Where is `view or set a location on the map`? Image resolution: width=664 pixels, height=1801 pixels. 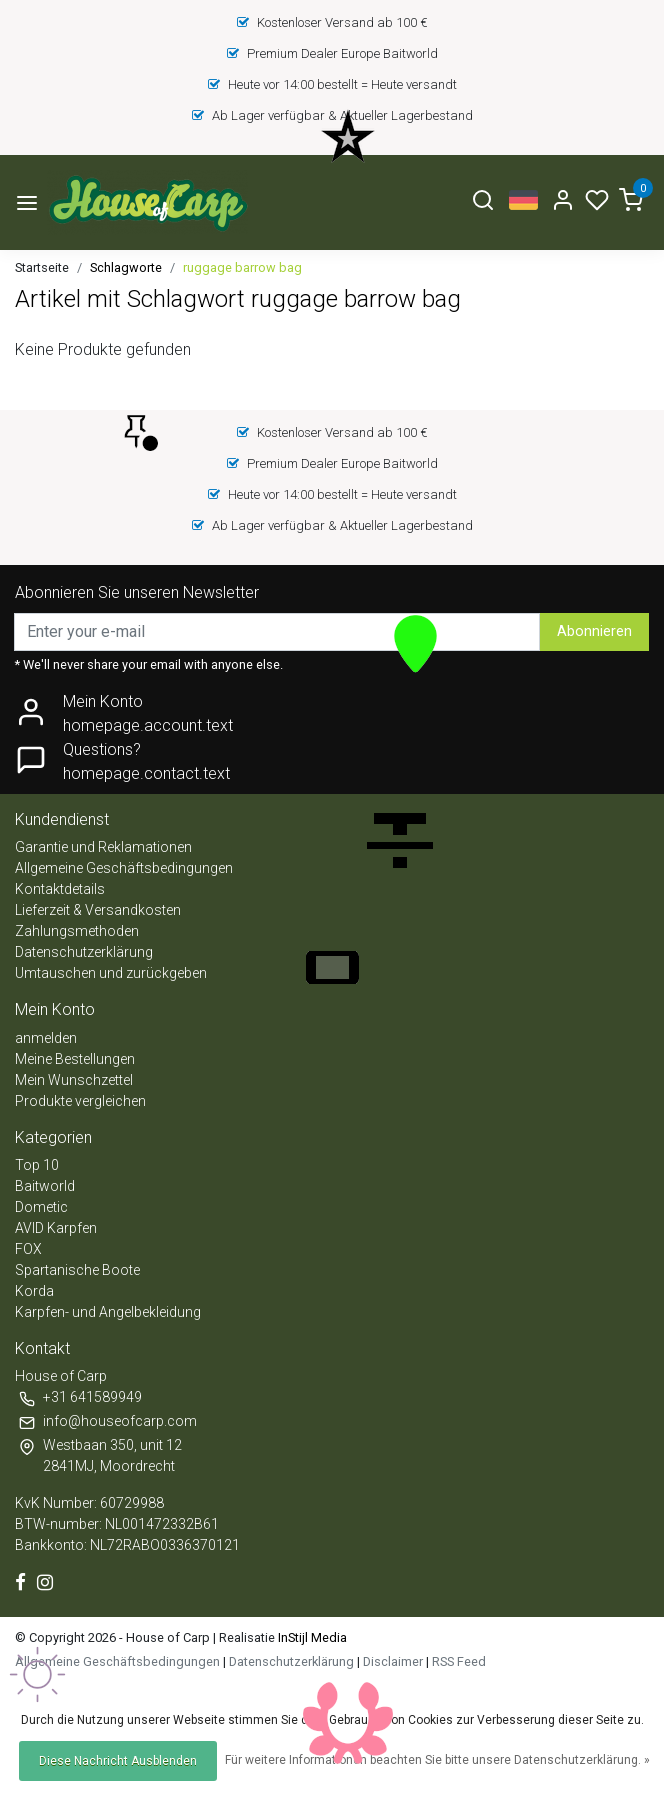
view or set a location on the map is located at coordinates (415, 643).